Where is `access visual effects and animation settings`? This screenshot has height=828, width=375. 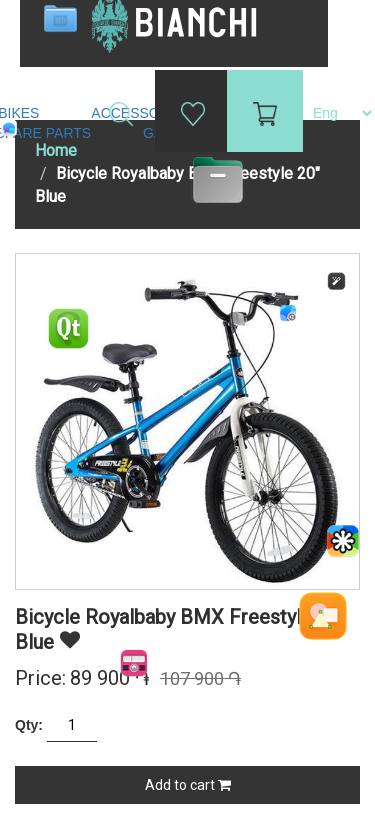
access visual effects and animation settings is located at coordinates (336, 281).